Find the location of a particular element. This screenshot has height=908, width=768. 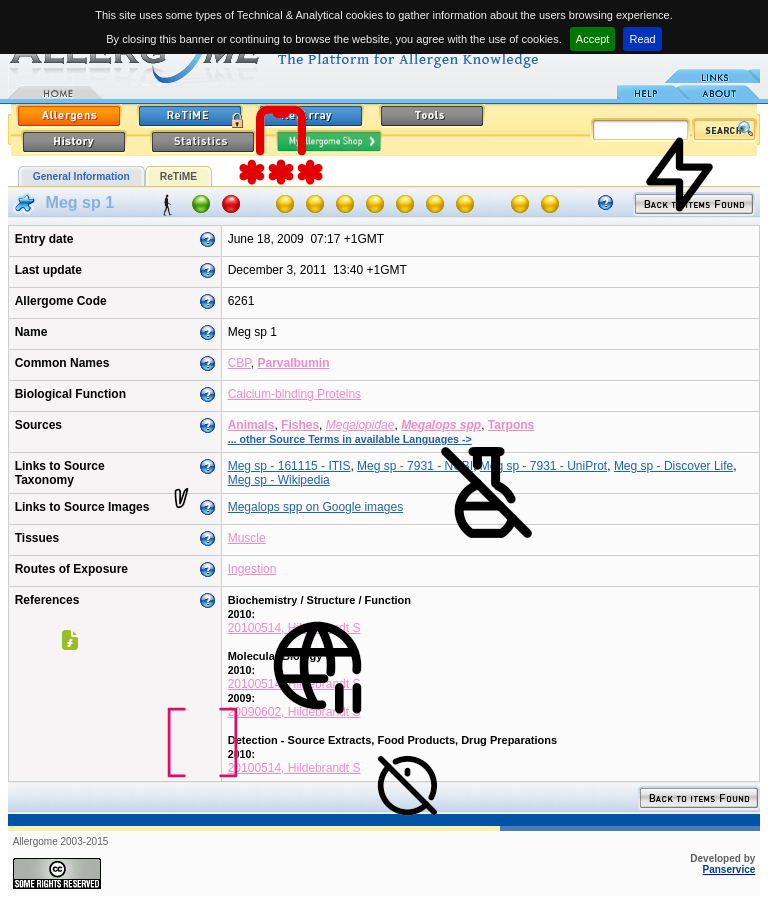

open a function or script file is located at coordinates (70, 640).